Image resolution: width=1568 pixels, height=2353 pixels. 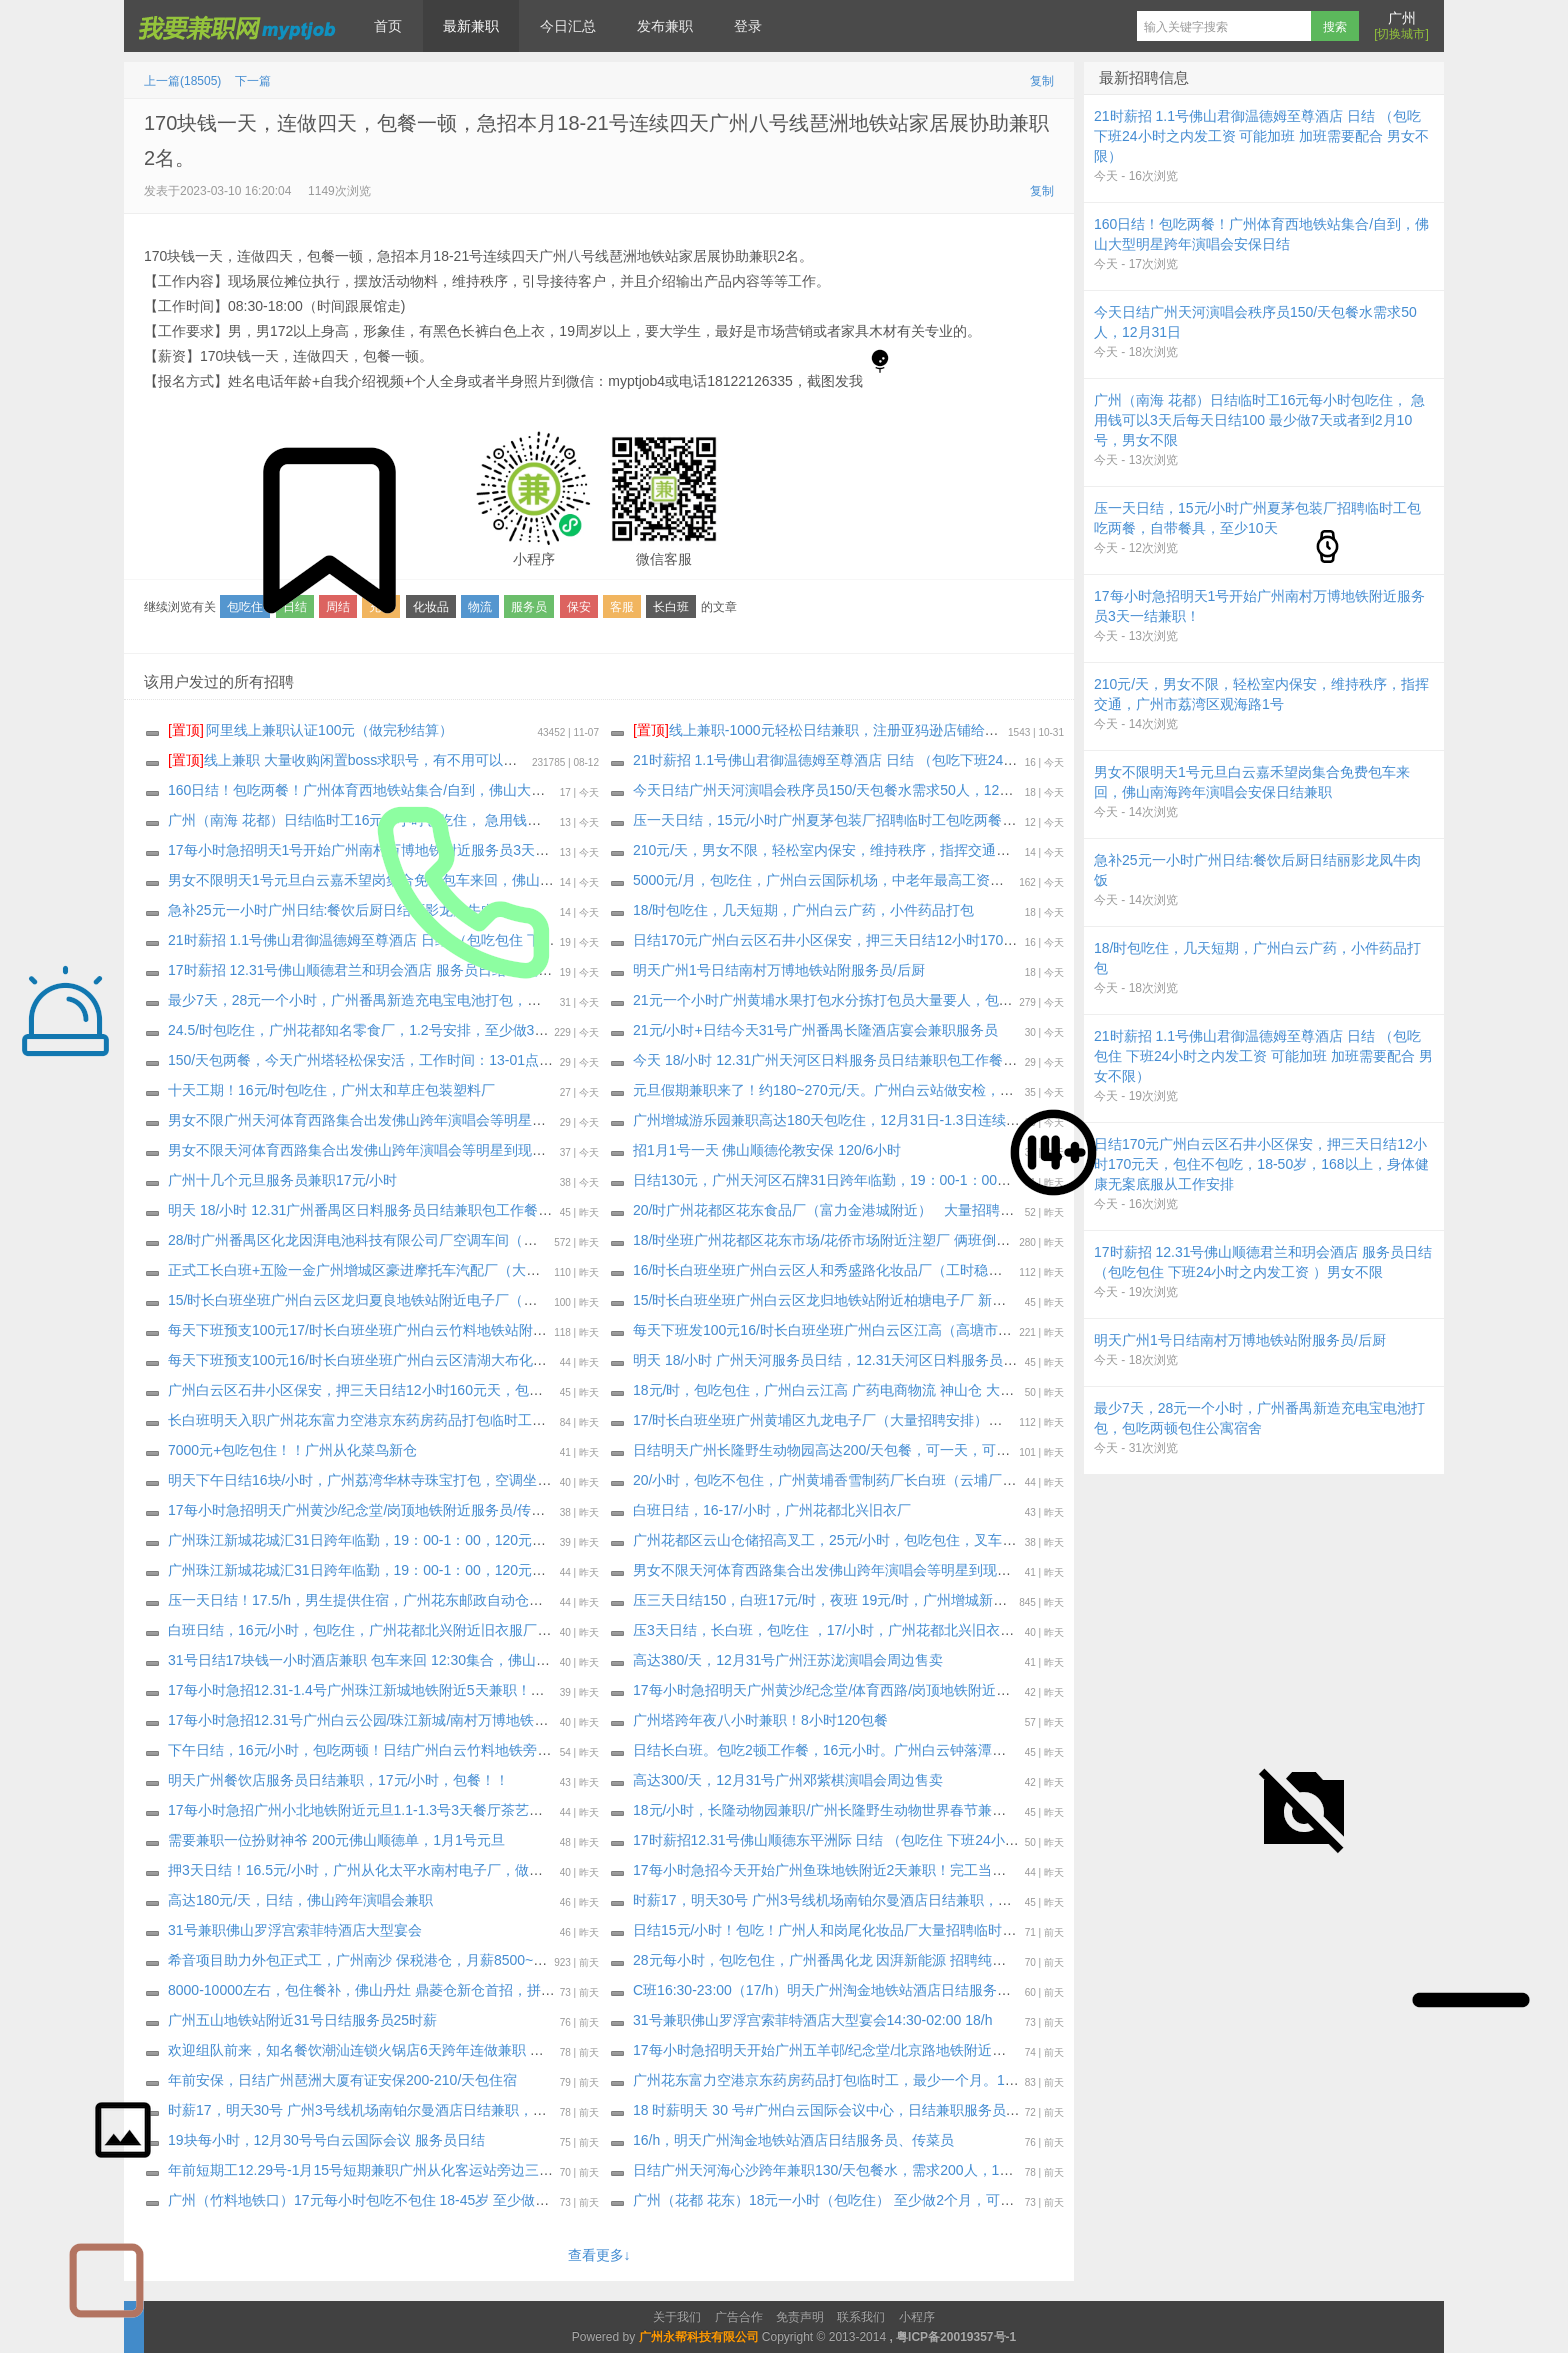 What do you see at coordinates (880, 361) in the screenshot?
I see `access golf or sports-related features` at bounding box center [880, 361].